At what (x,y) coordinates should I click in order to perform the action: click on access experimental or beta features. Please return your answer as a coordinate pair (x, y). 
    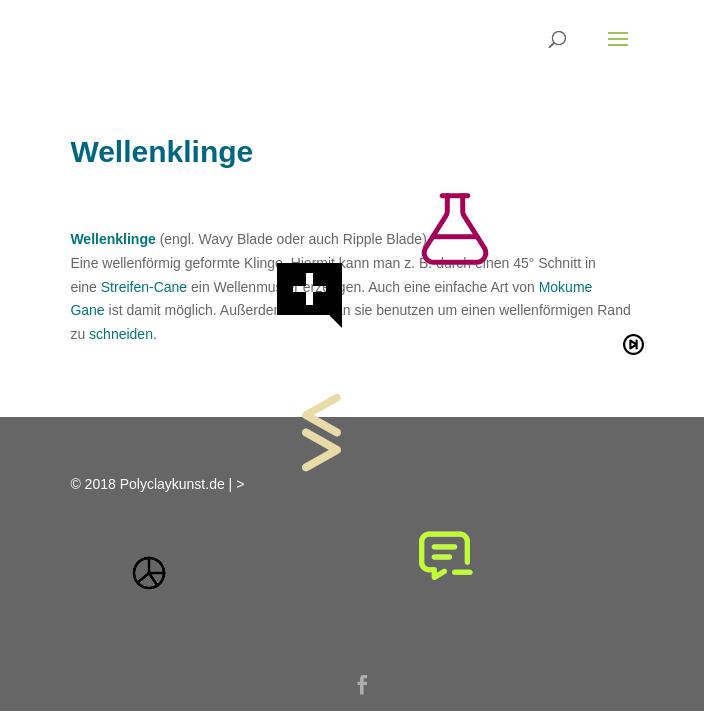
    Looking at the image, I should click on (455, 229).